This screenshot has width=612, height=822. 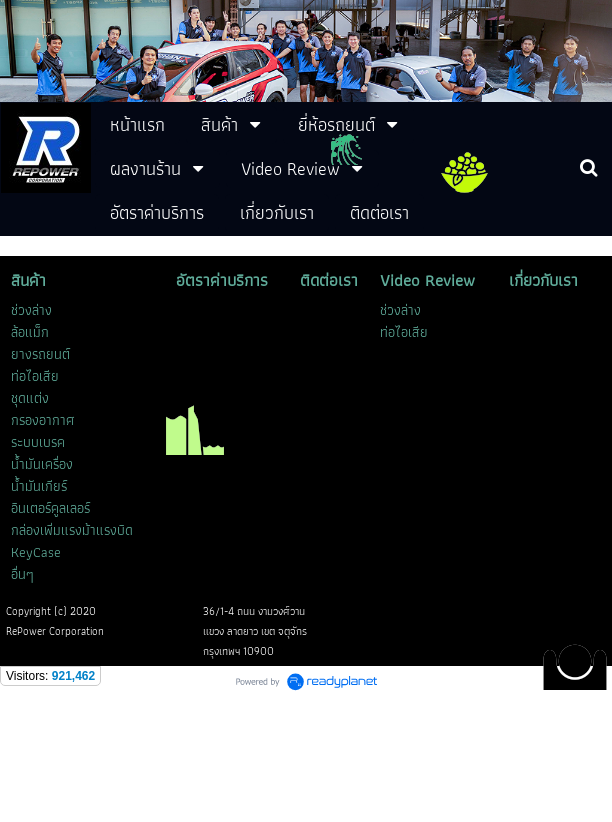 What do you see at coordinates (575, 665) in the screenshot?
I see `ancient egyptian symbol representing the horizon or sunrise` at bounding box center [575, 665].